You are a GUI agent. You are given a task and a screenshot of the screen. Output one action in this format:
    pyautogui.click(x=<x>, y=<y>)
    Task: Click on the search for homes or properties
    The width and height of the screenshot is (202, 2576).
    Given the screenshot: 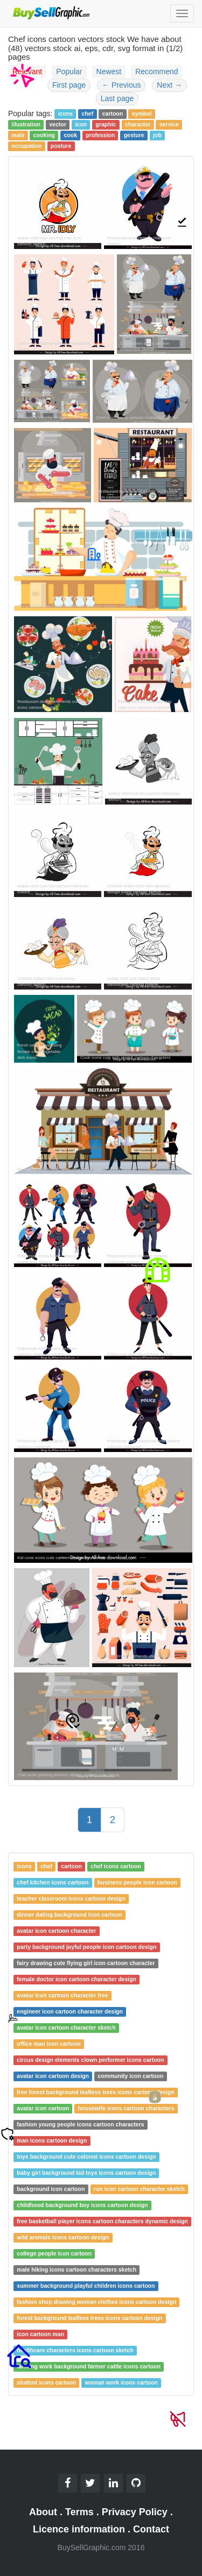 What is the action you would take?
    pyautogui.click(x=18, y=2356)
    